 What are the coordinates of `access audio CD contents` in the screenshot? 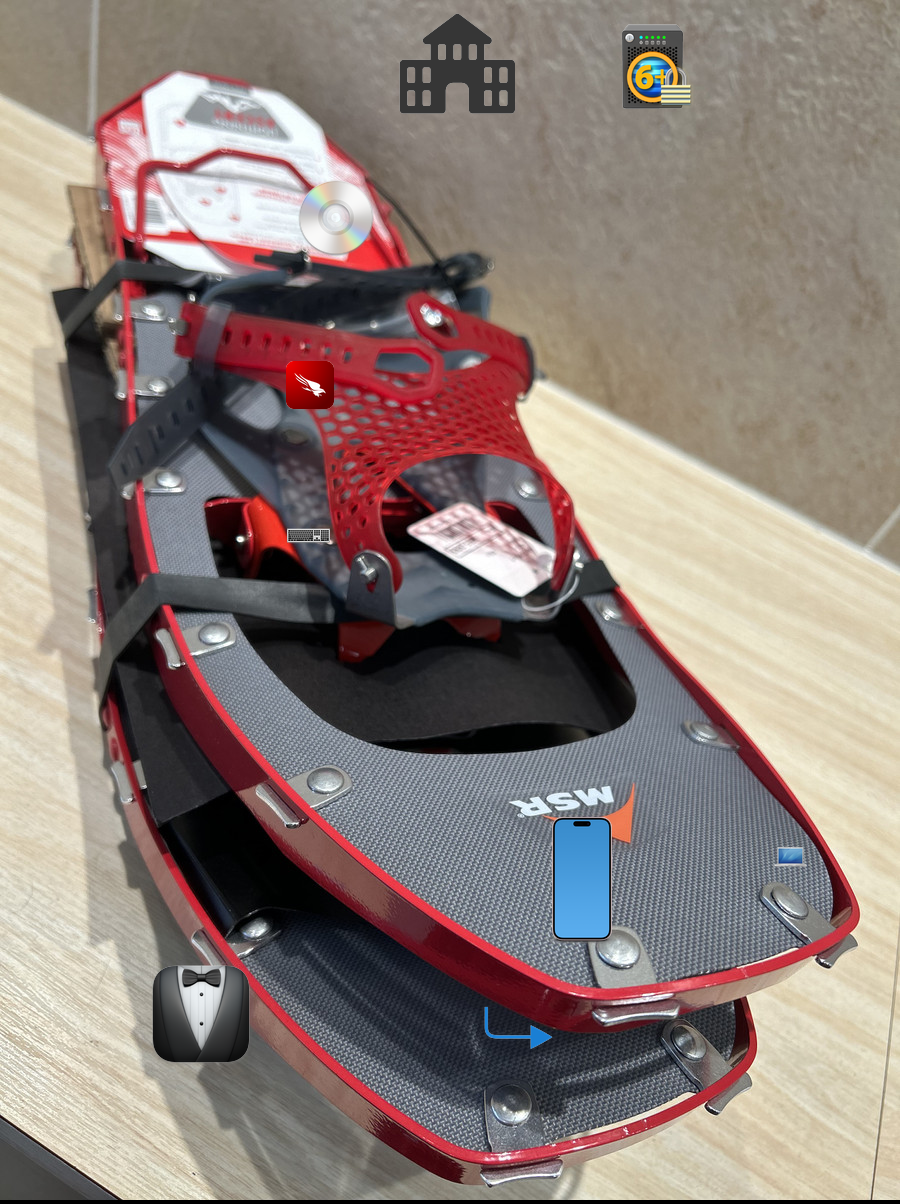 It's located at (336, 219).